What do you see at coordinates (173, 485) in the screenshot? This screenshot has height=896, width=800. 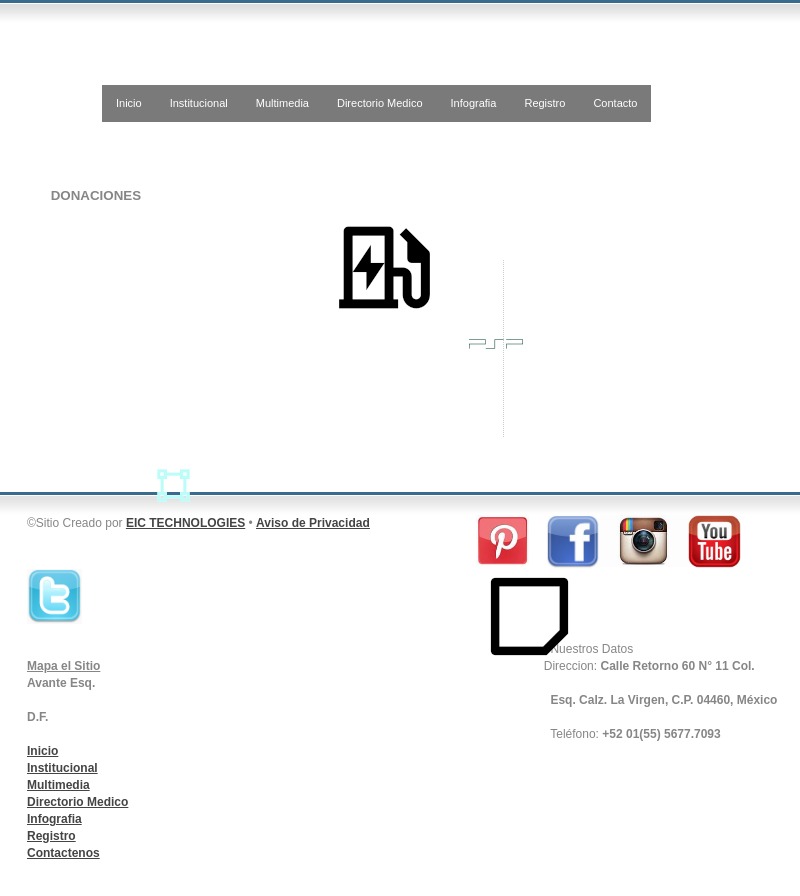 I see `edit shape or object boundaries` at bounding box center [173, 485].